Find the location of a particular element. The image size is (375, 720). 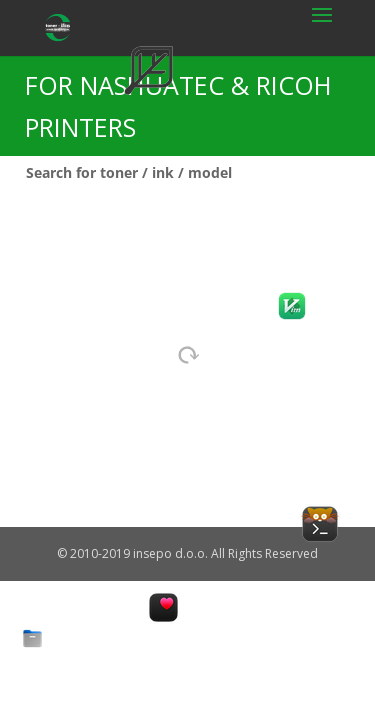

open the health app is located at coordinates (163, 607).